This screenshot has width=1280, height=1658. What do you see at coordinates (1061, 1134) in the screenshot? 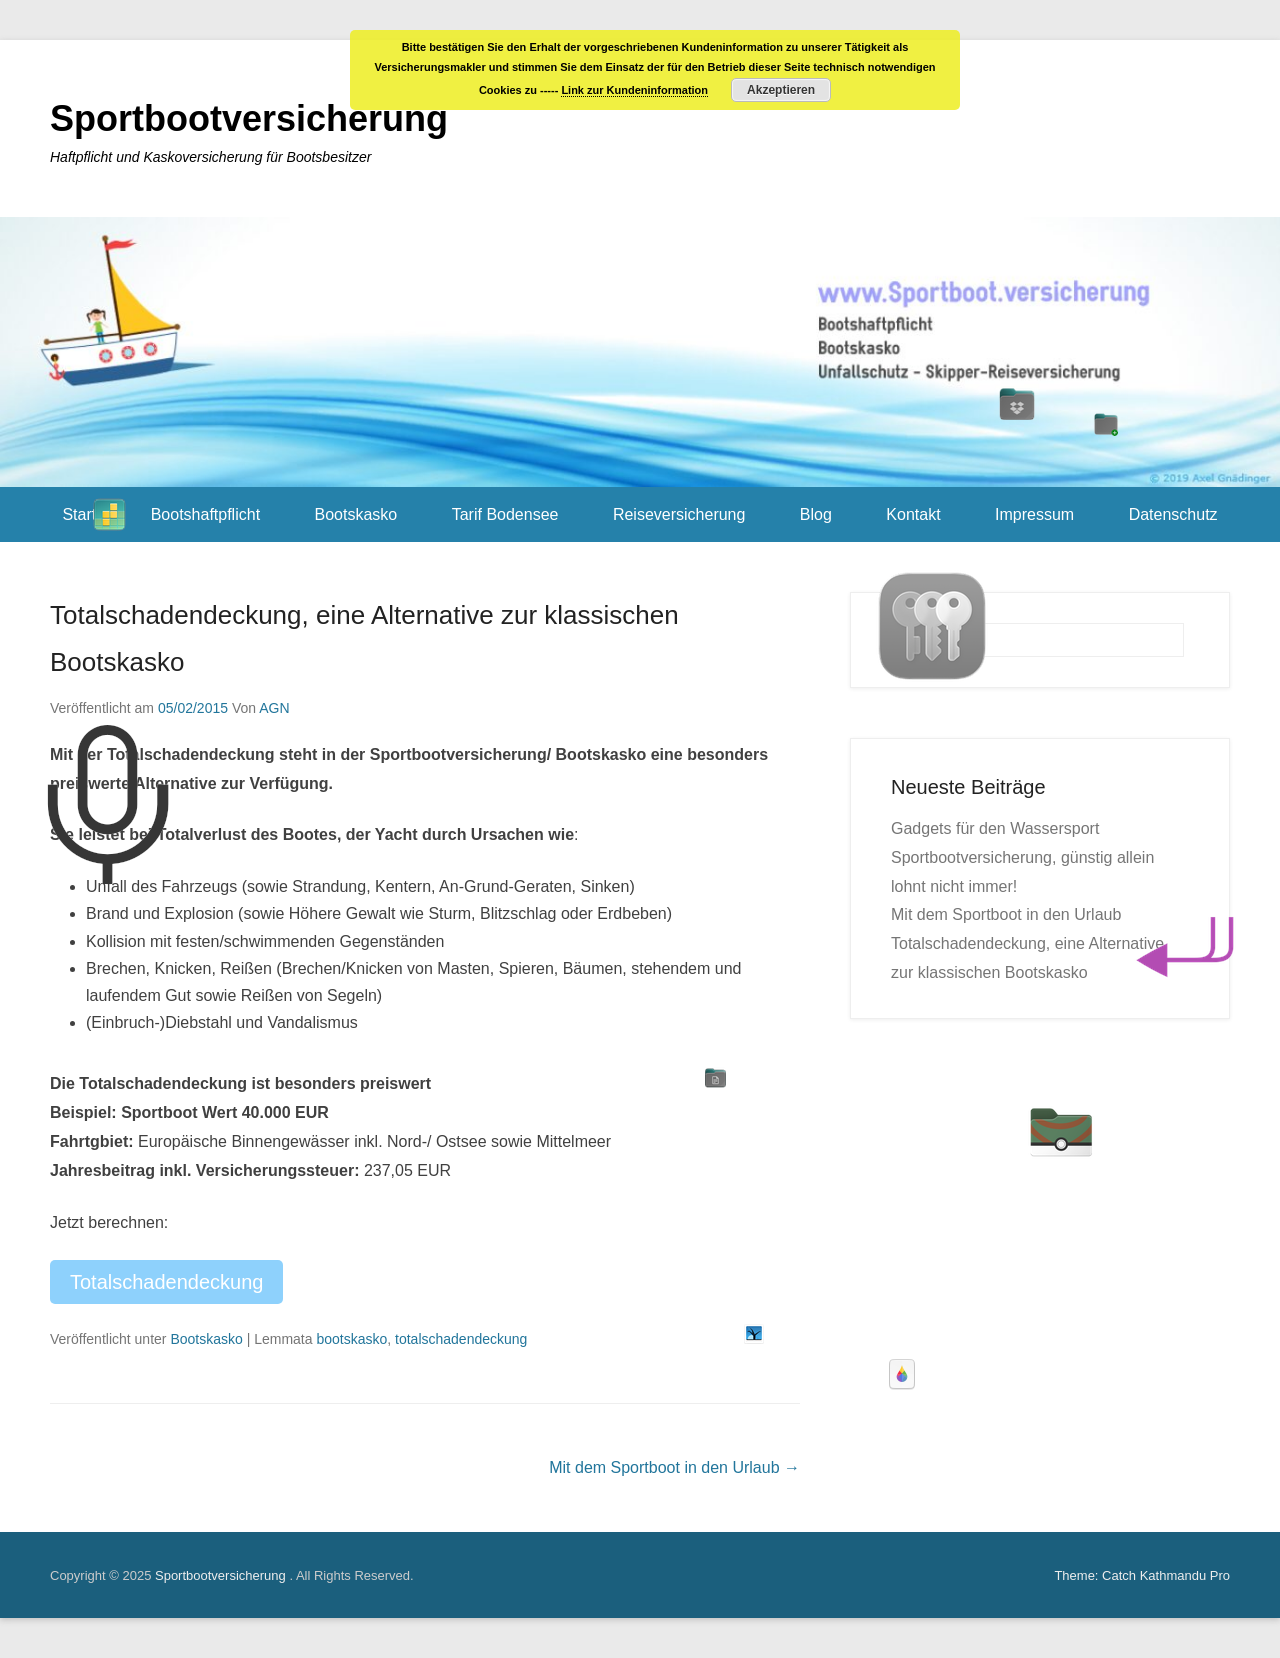
I see `folder for pokémon nest ball related content` at bounding box center [1061, 1134].